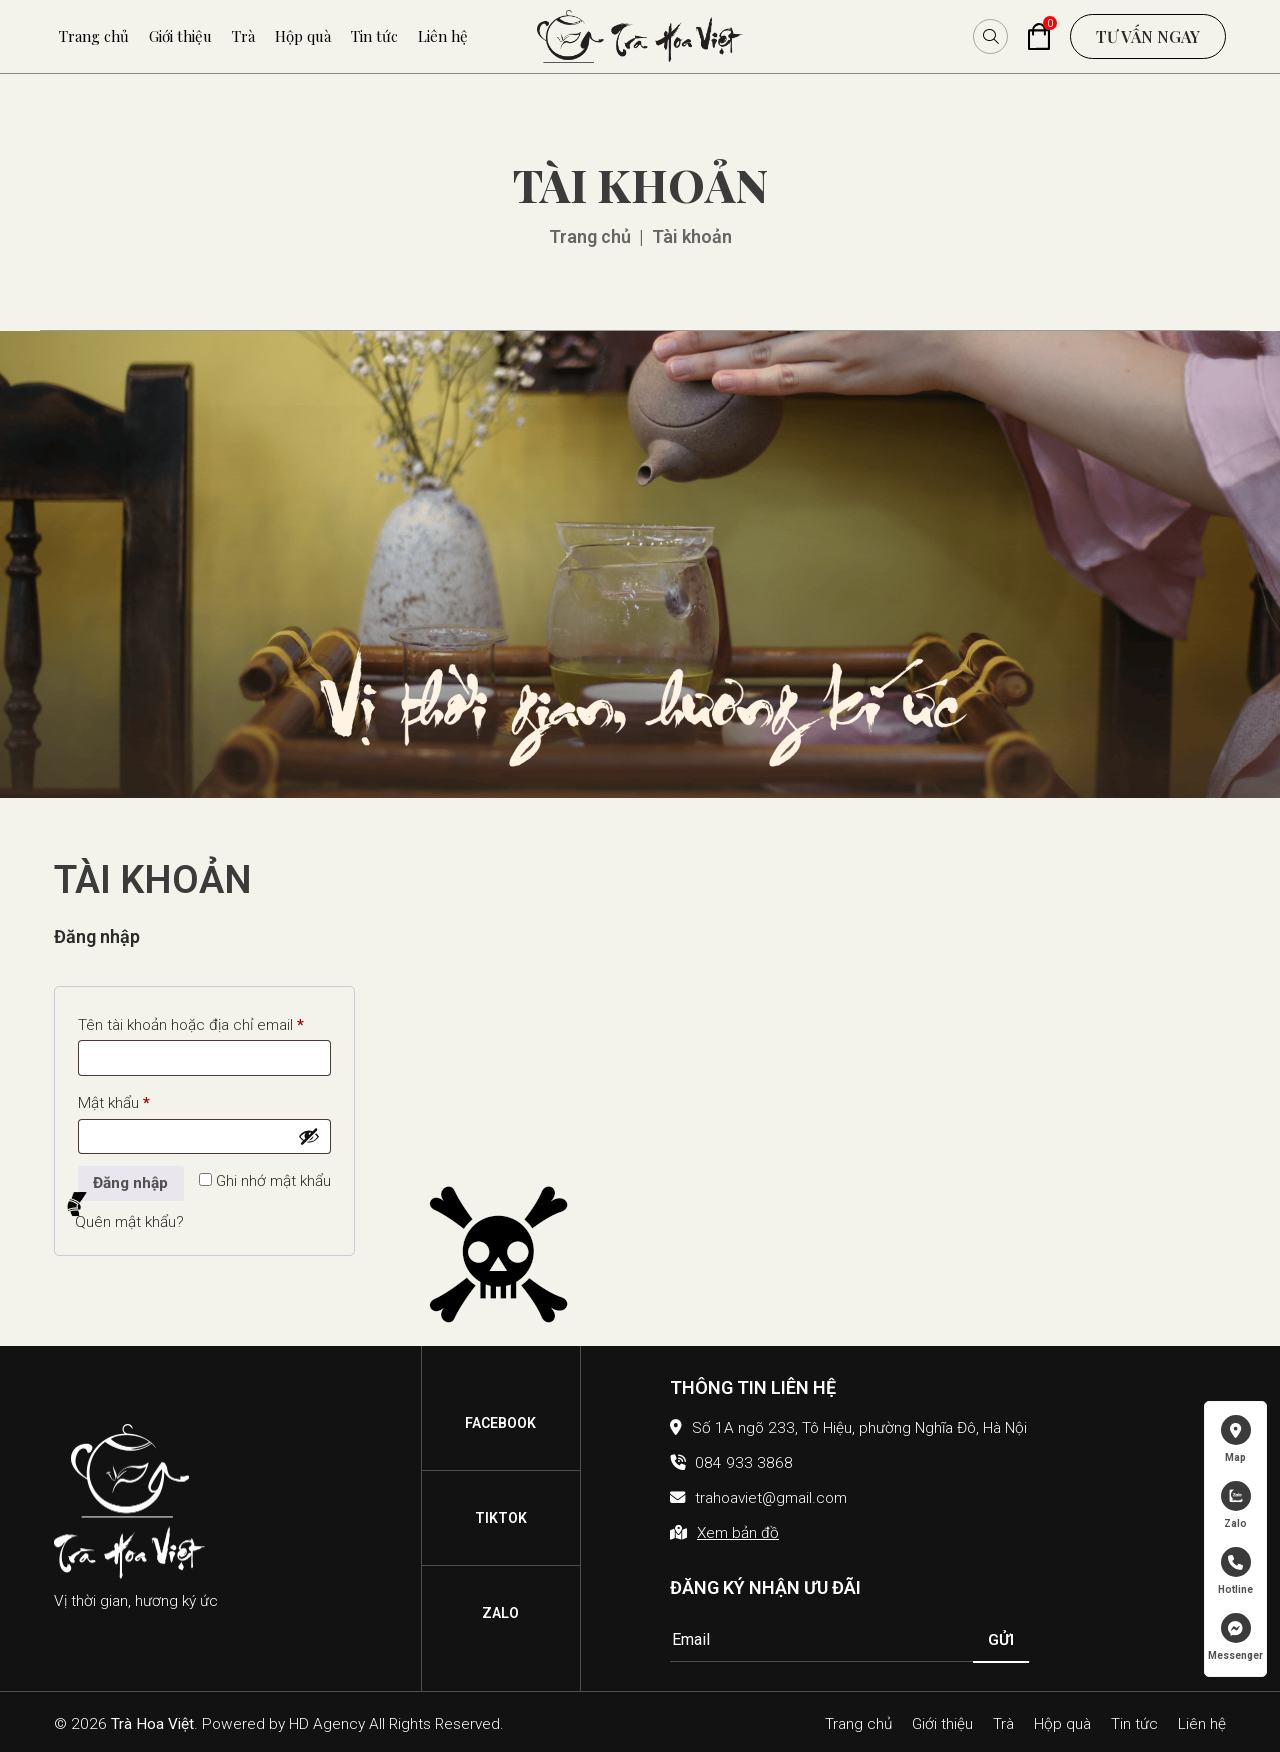 The width and height of the screenshot is (1280, 1752). What do you see at coordinates (75, 1204) in the screenshot?
I see `select elbow pad equipment for your character` at bounding box center [75, 1204].